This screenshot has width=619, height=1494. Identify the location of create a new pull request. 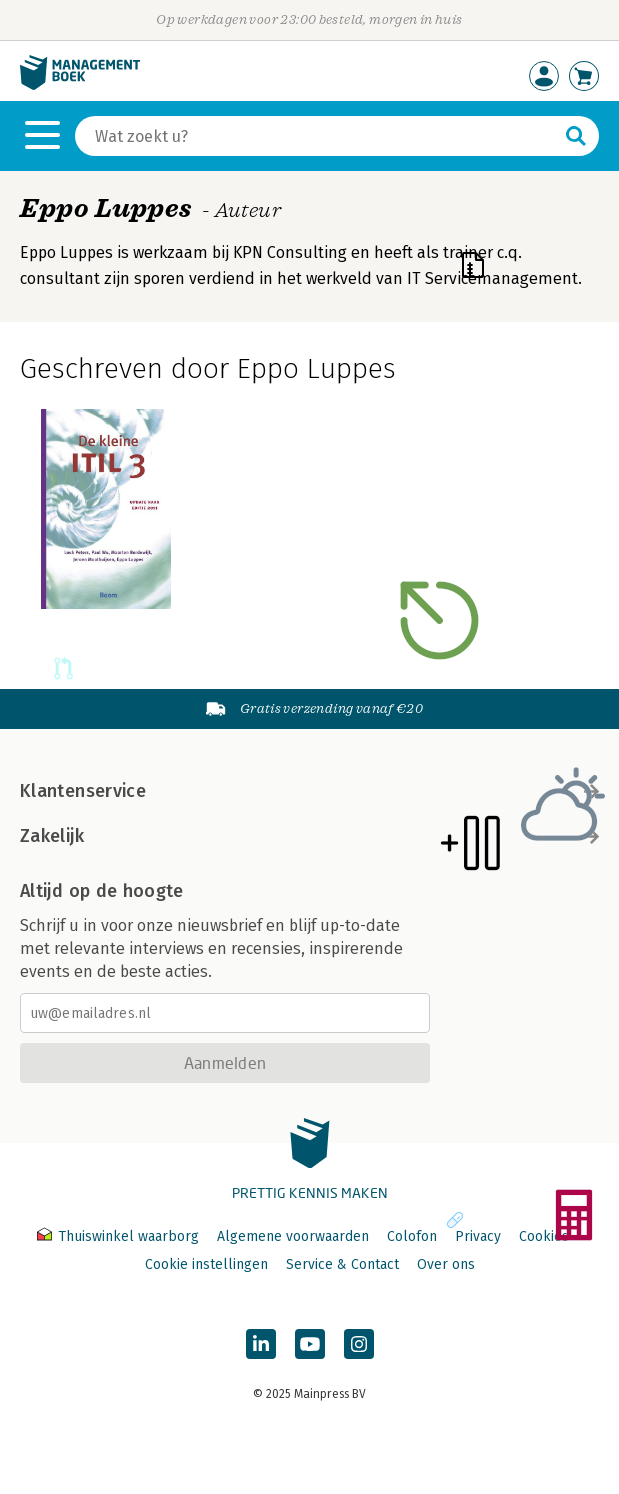
(63, 668).